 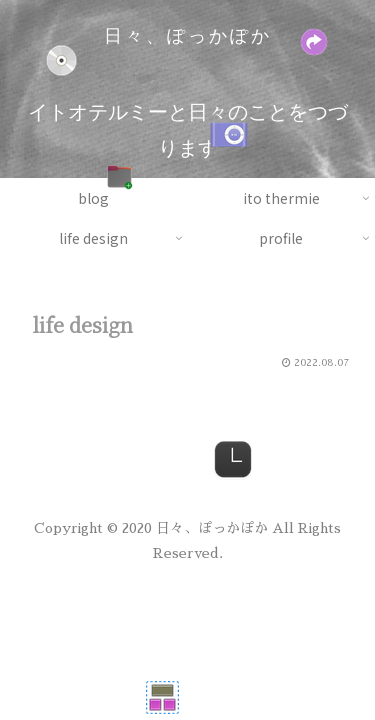 What do you see at coordinates (61, 60) in the screenshot?
I see `indicates a DVD-RAM disc or optical media device` at bounding box center [61, 60].